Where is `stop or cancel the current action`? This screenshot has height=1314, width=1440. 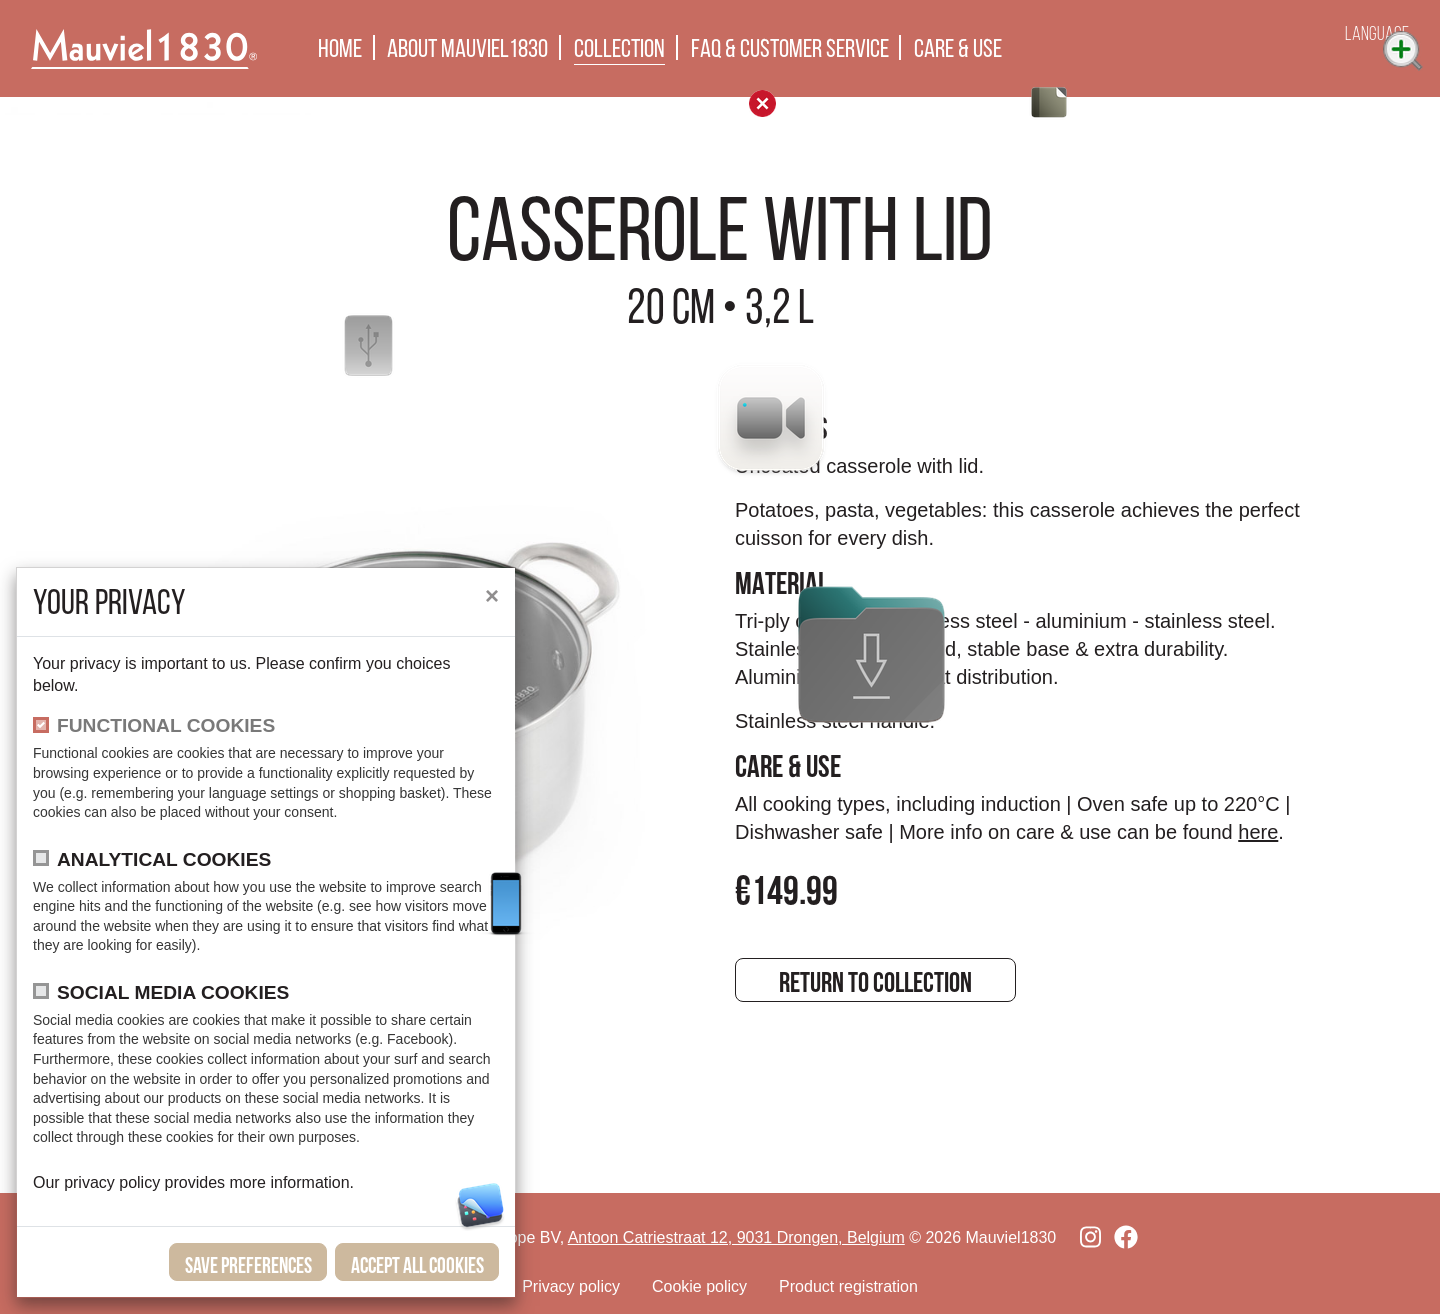
stop or cancel the current action is located at coordinates (762, 103).